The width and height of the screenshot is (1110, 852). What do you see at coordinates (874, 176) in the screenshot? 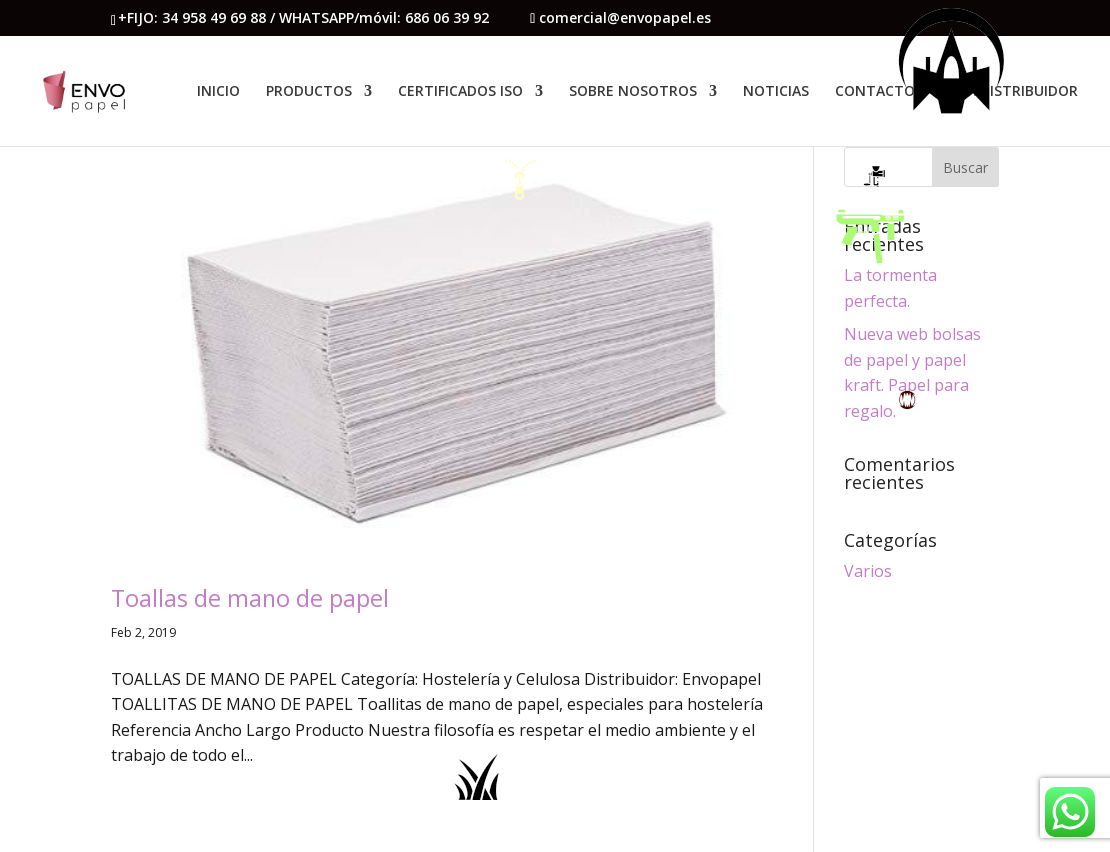
I see `select manual meat grinder tool or equipment` at bounding box center [874, 176].